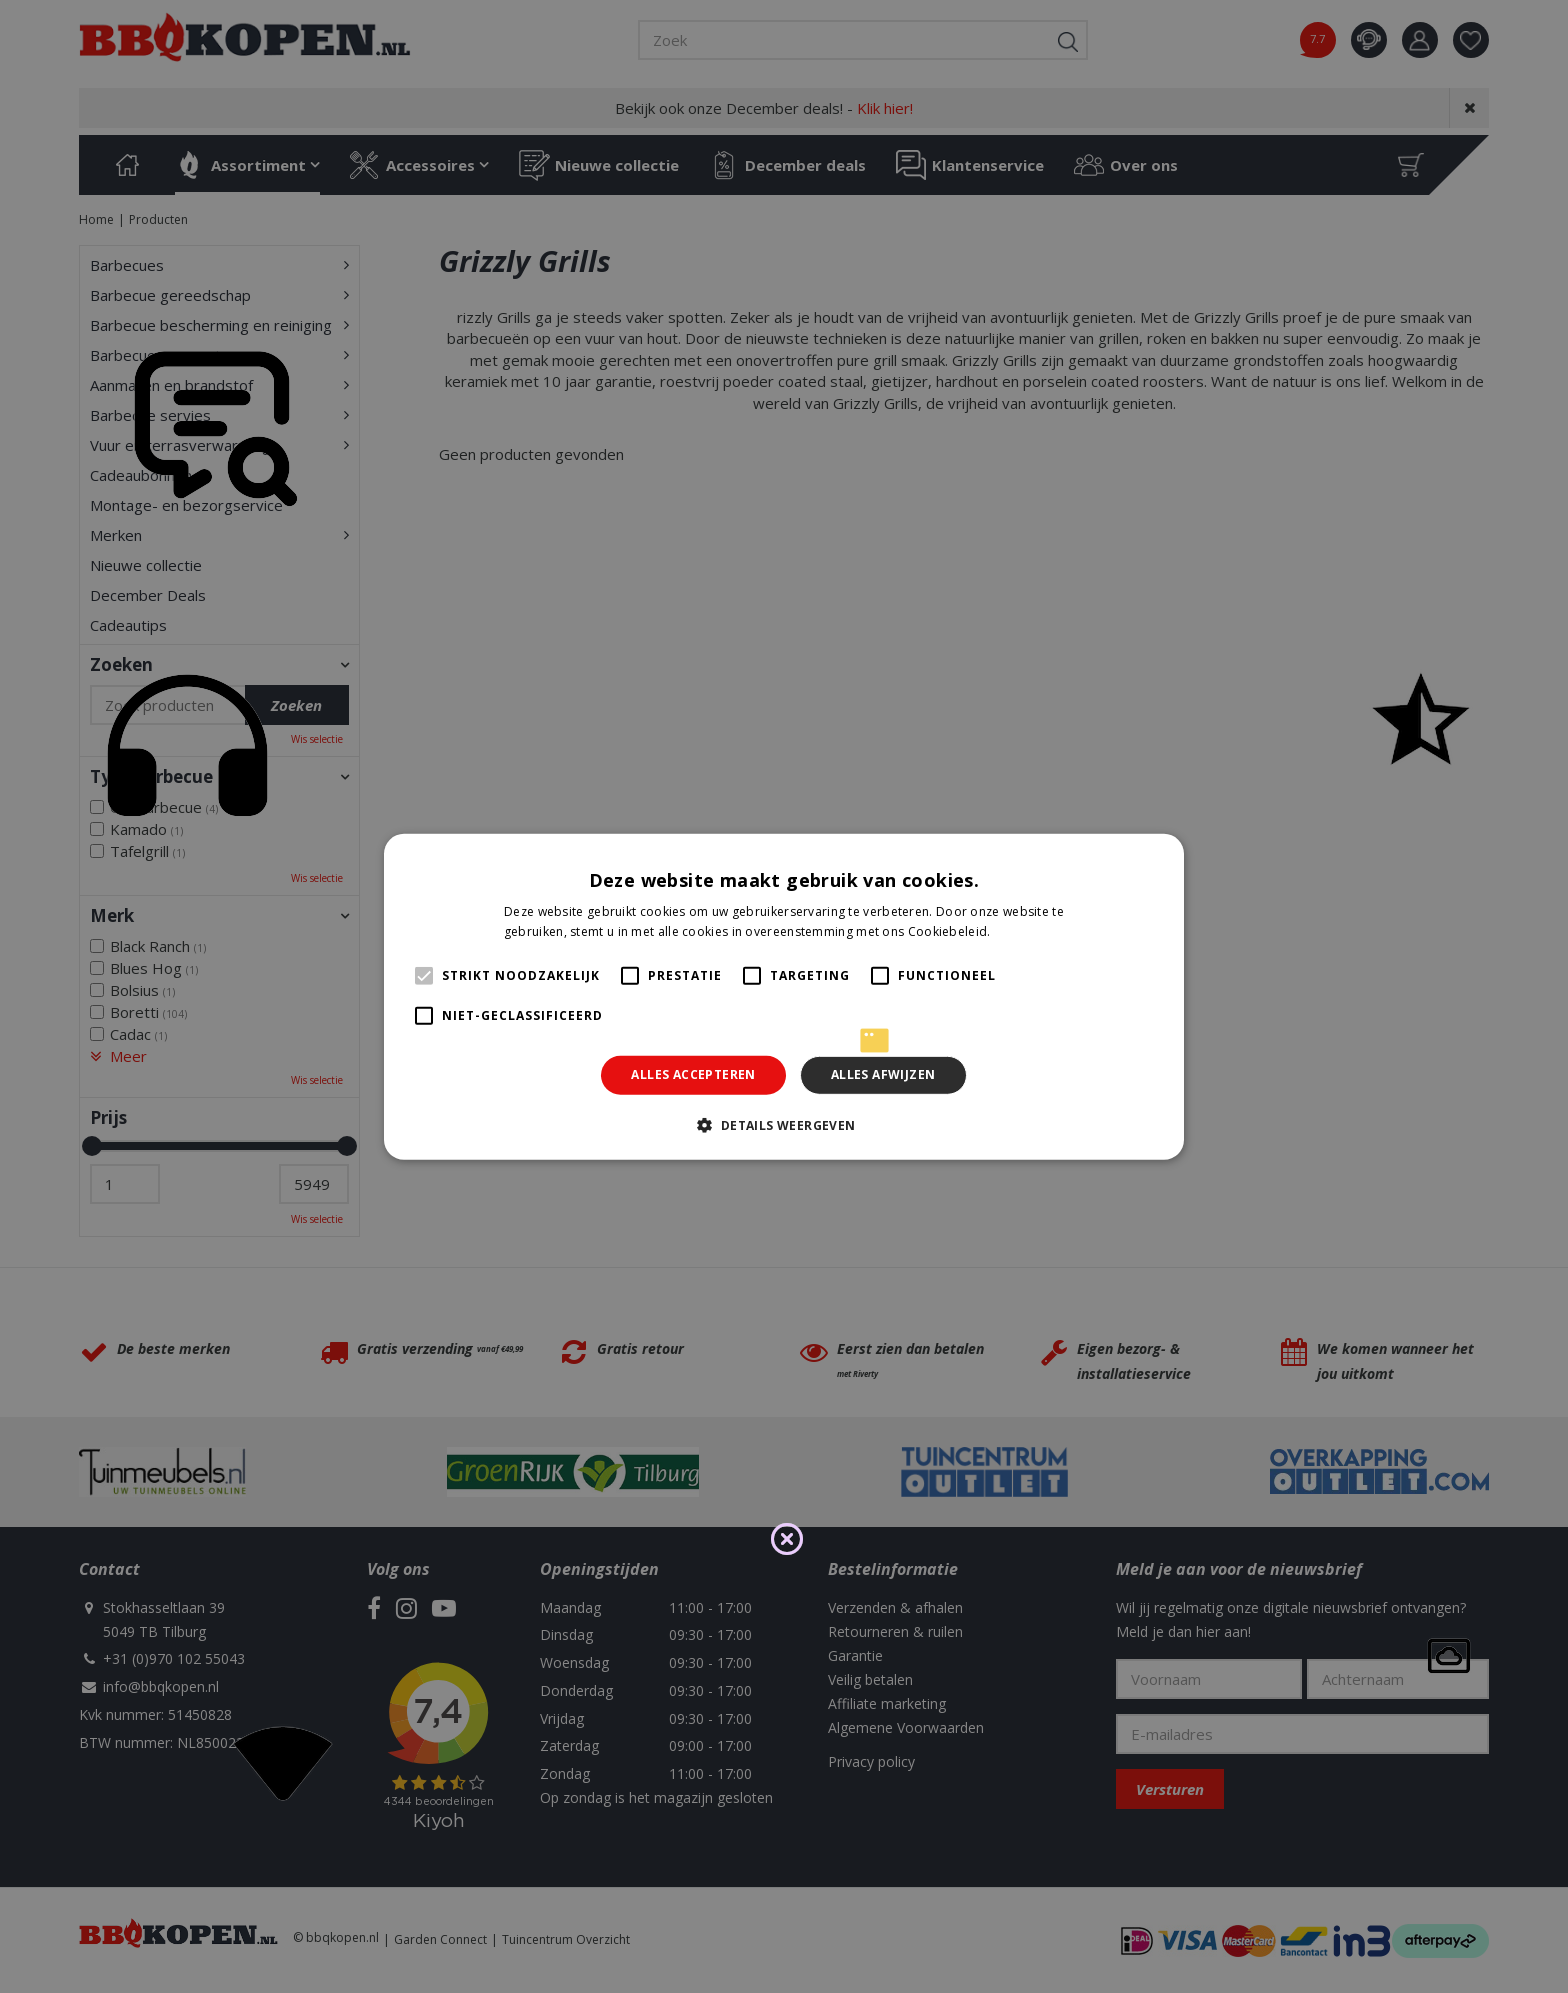 Image resolution: width=1568 pixels, height=1993 pixels. What do you see at coordinates (787, 1539) in the screenshot?
I see `close or dismiss a dialog` at bounding box center [787, 1539].